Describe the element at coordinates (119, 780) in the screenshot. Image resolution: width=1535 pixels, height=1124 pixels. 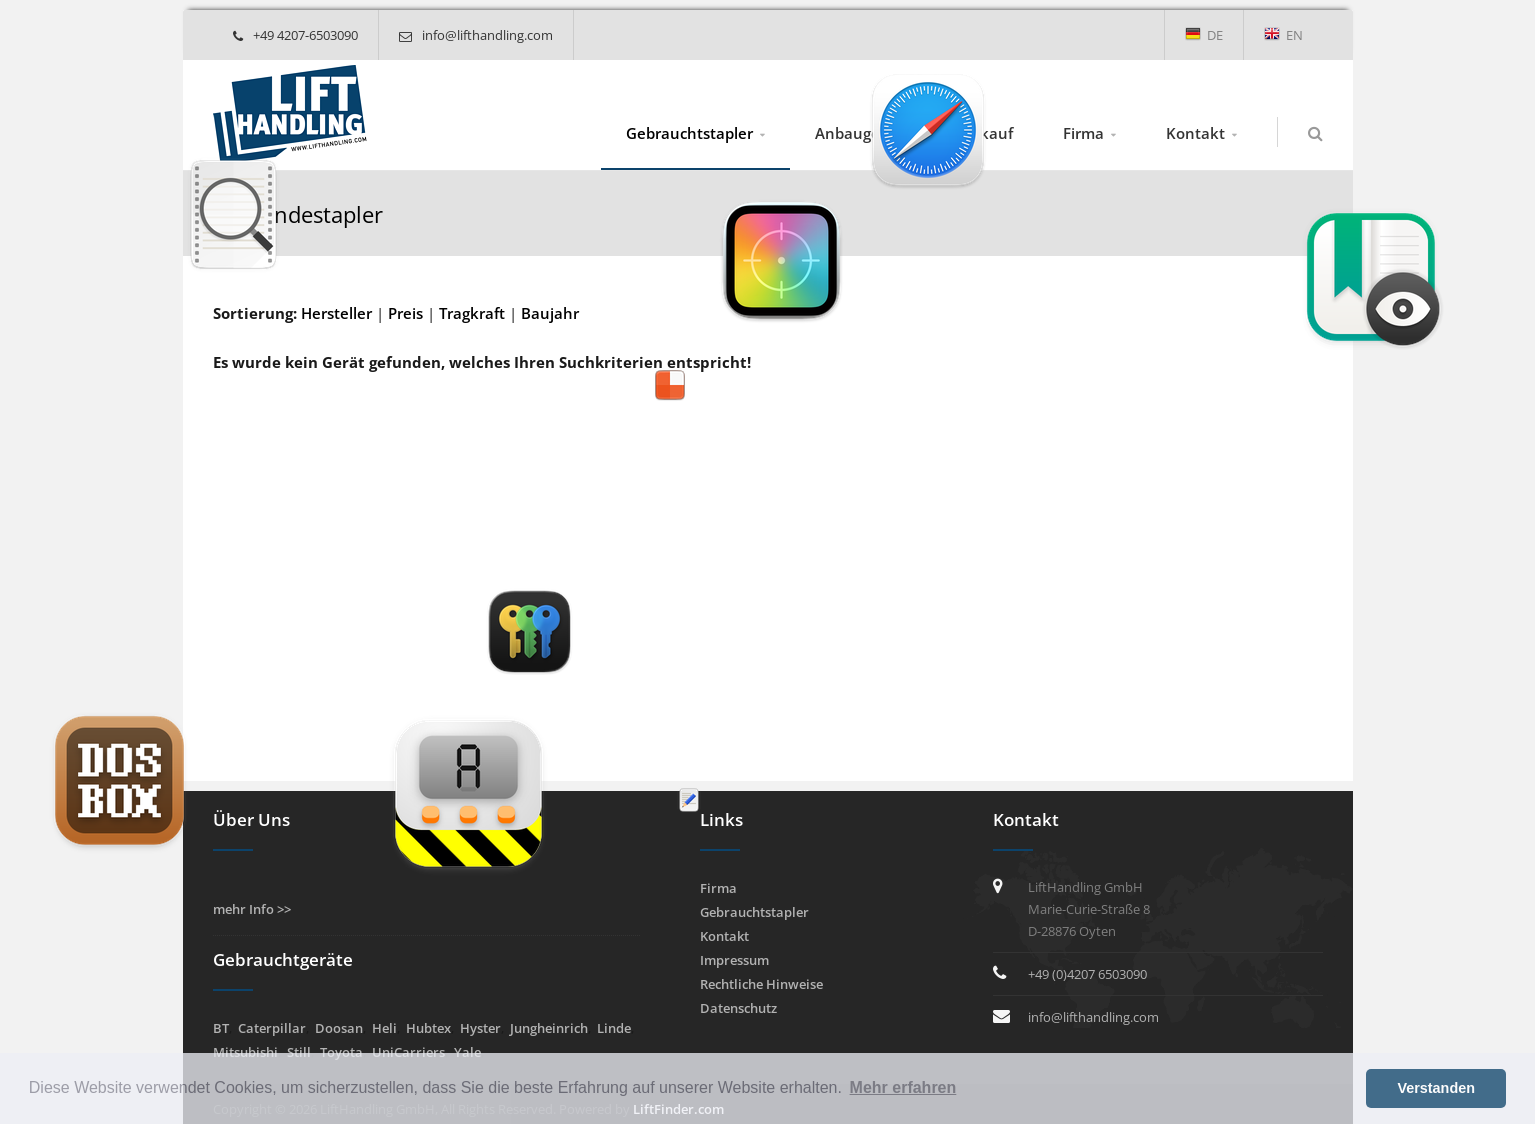
I see `launch DOSBox emulator` at that location.